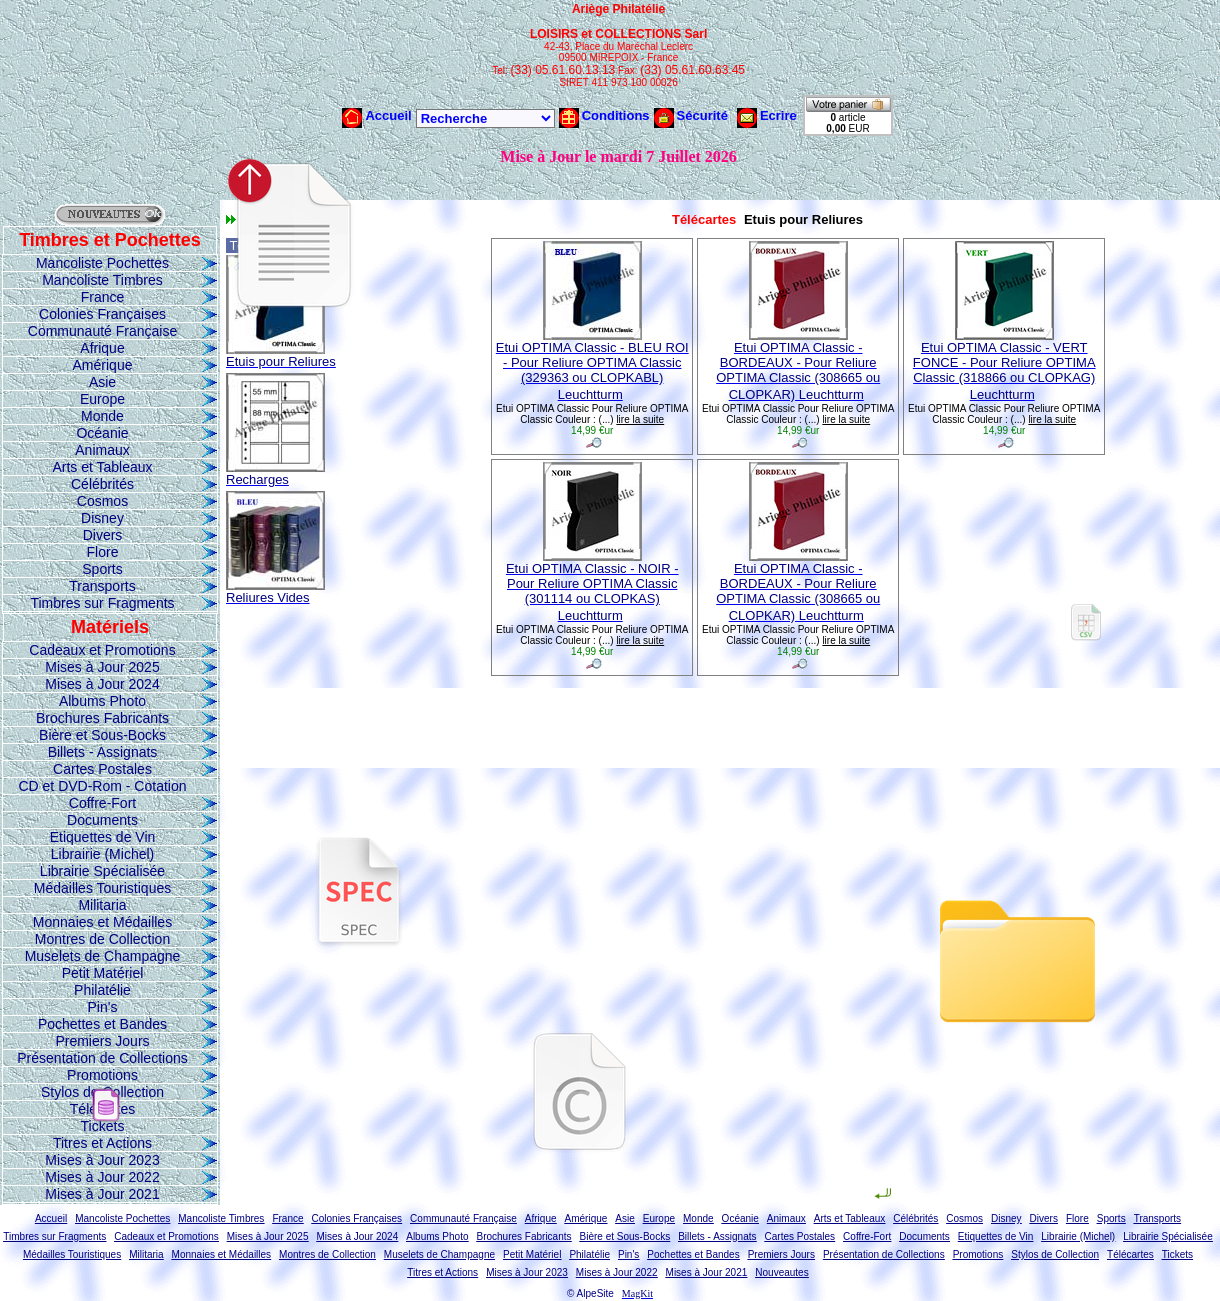 This screenshot has height=1301, width=1220. What do you see at coordinates (1017, 965) in the screenshot?
I see `open folder to view contents` at bounding box center [1017, 965].